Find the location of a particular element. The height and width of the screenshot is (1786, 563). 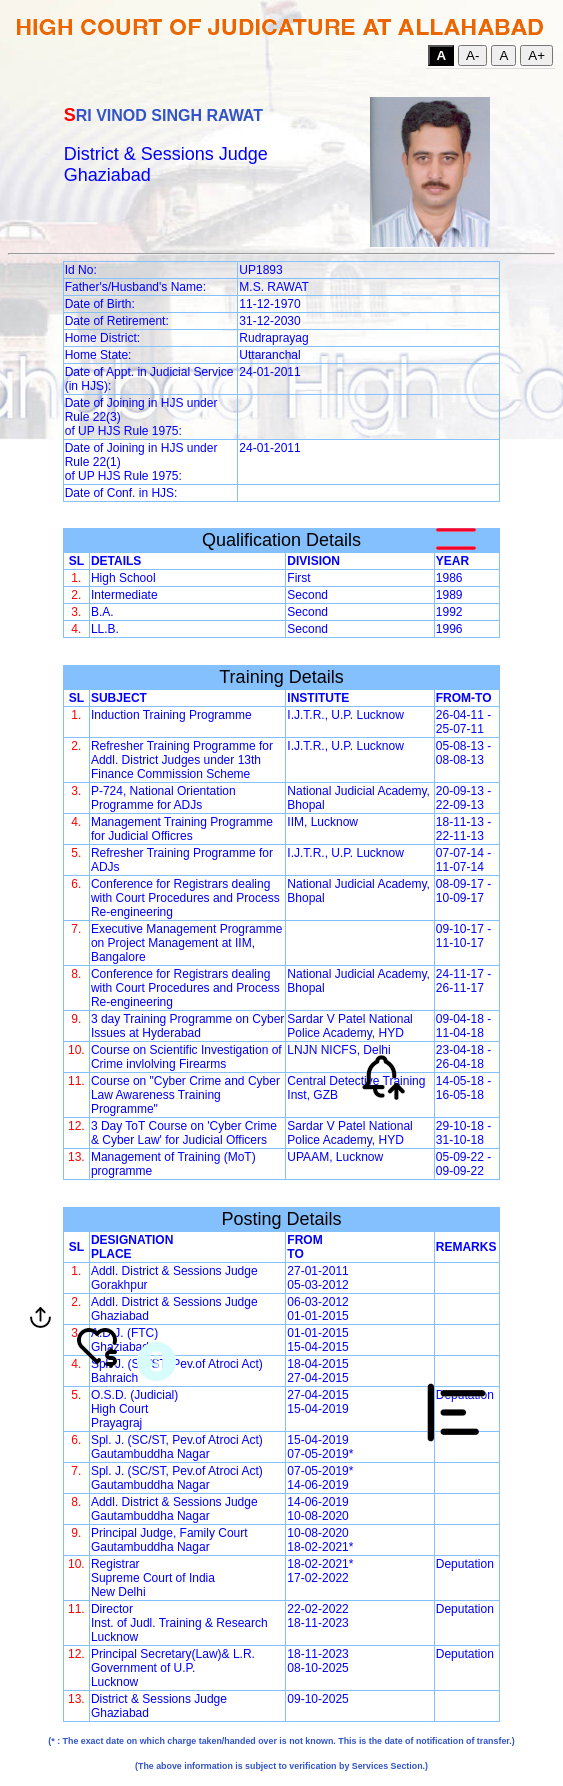

align text to the left is located at coordinates (456, 1412).